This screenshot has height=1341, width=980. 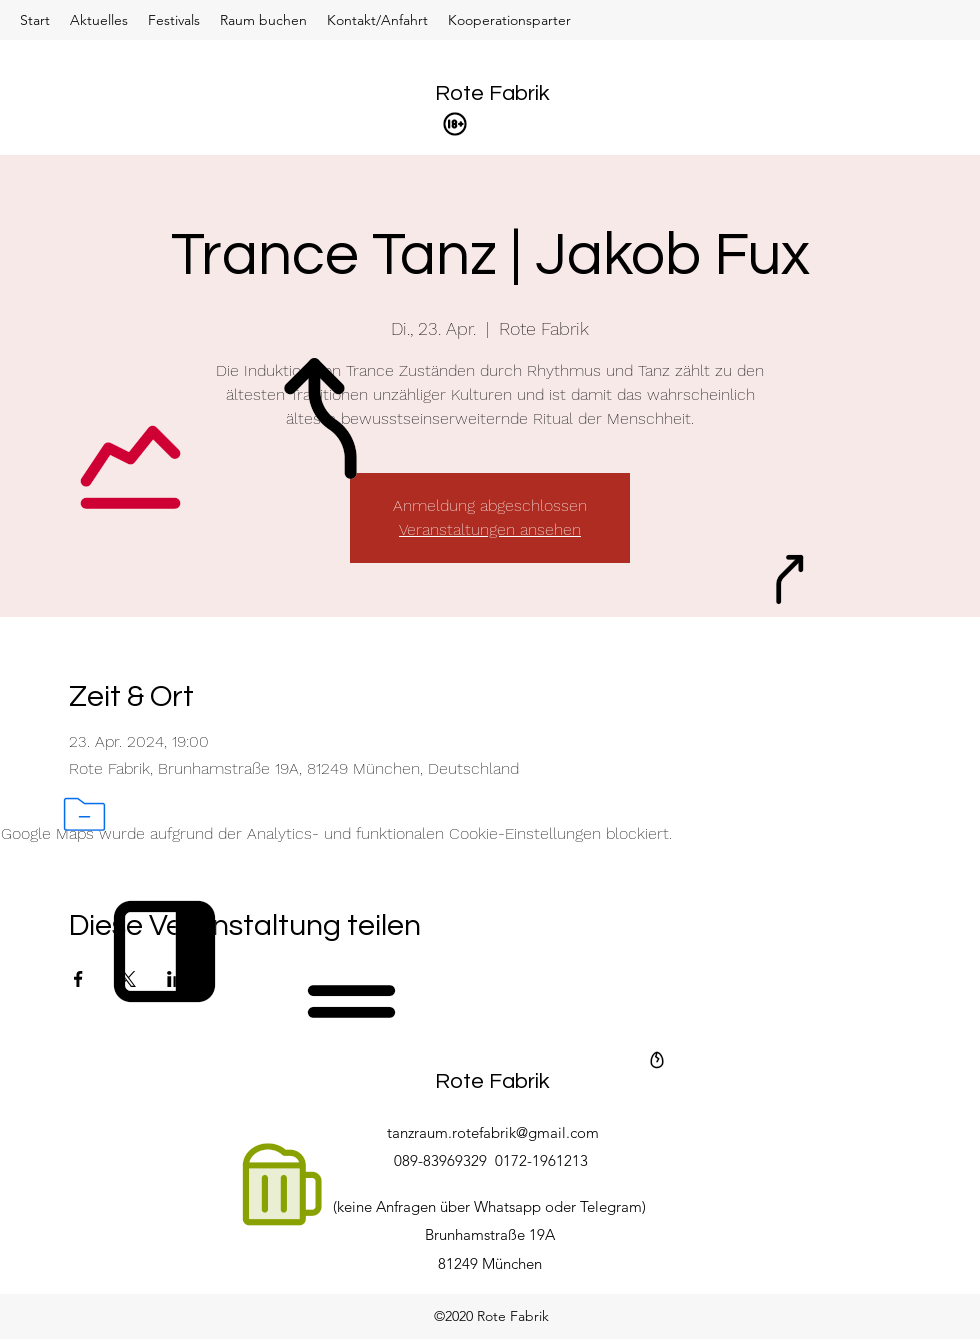 What do you see at coordinates (84, 813) in the screenshot?
I see `remove a folder` at bounding box center [84, 813].